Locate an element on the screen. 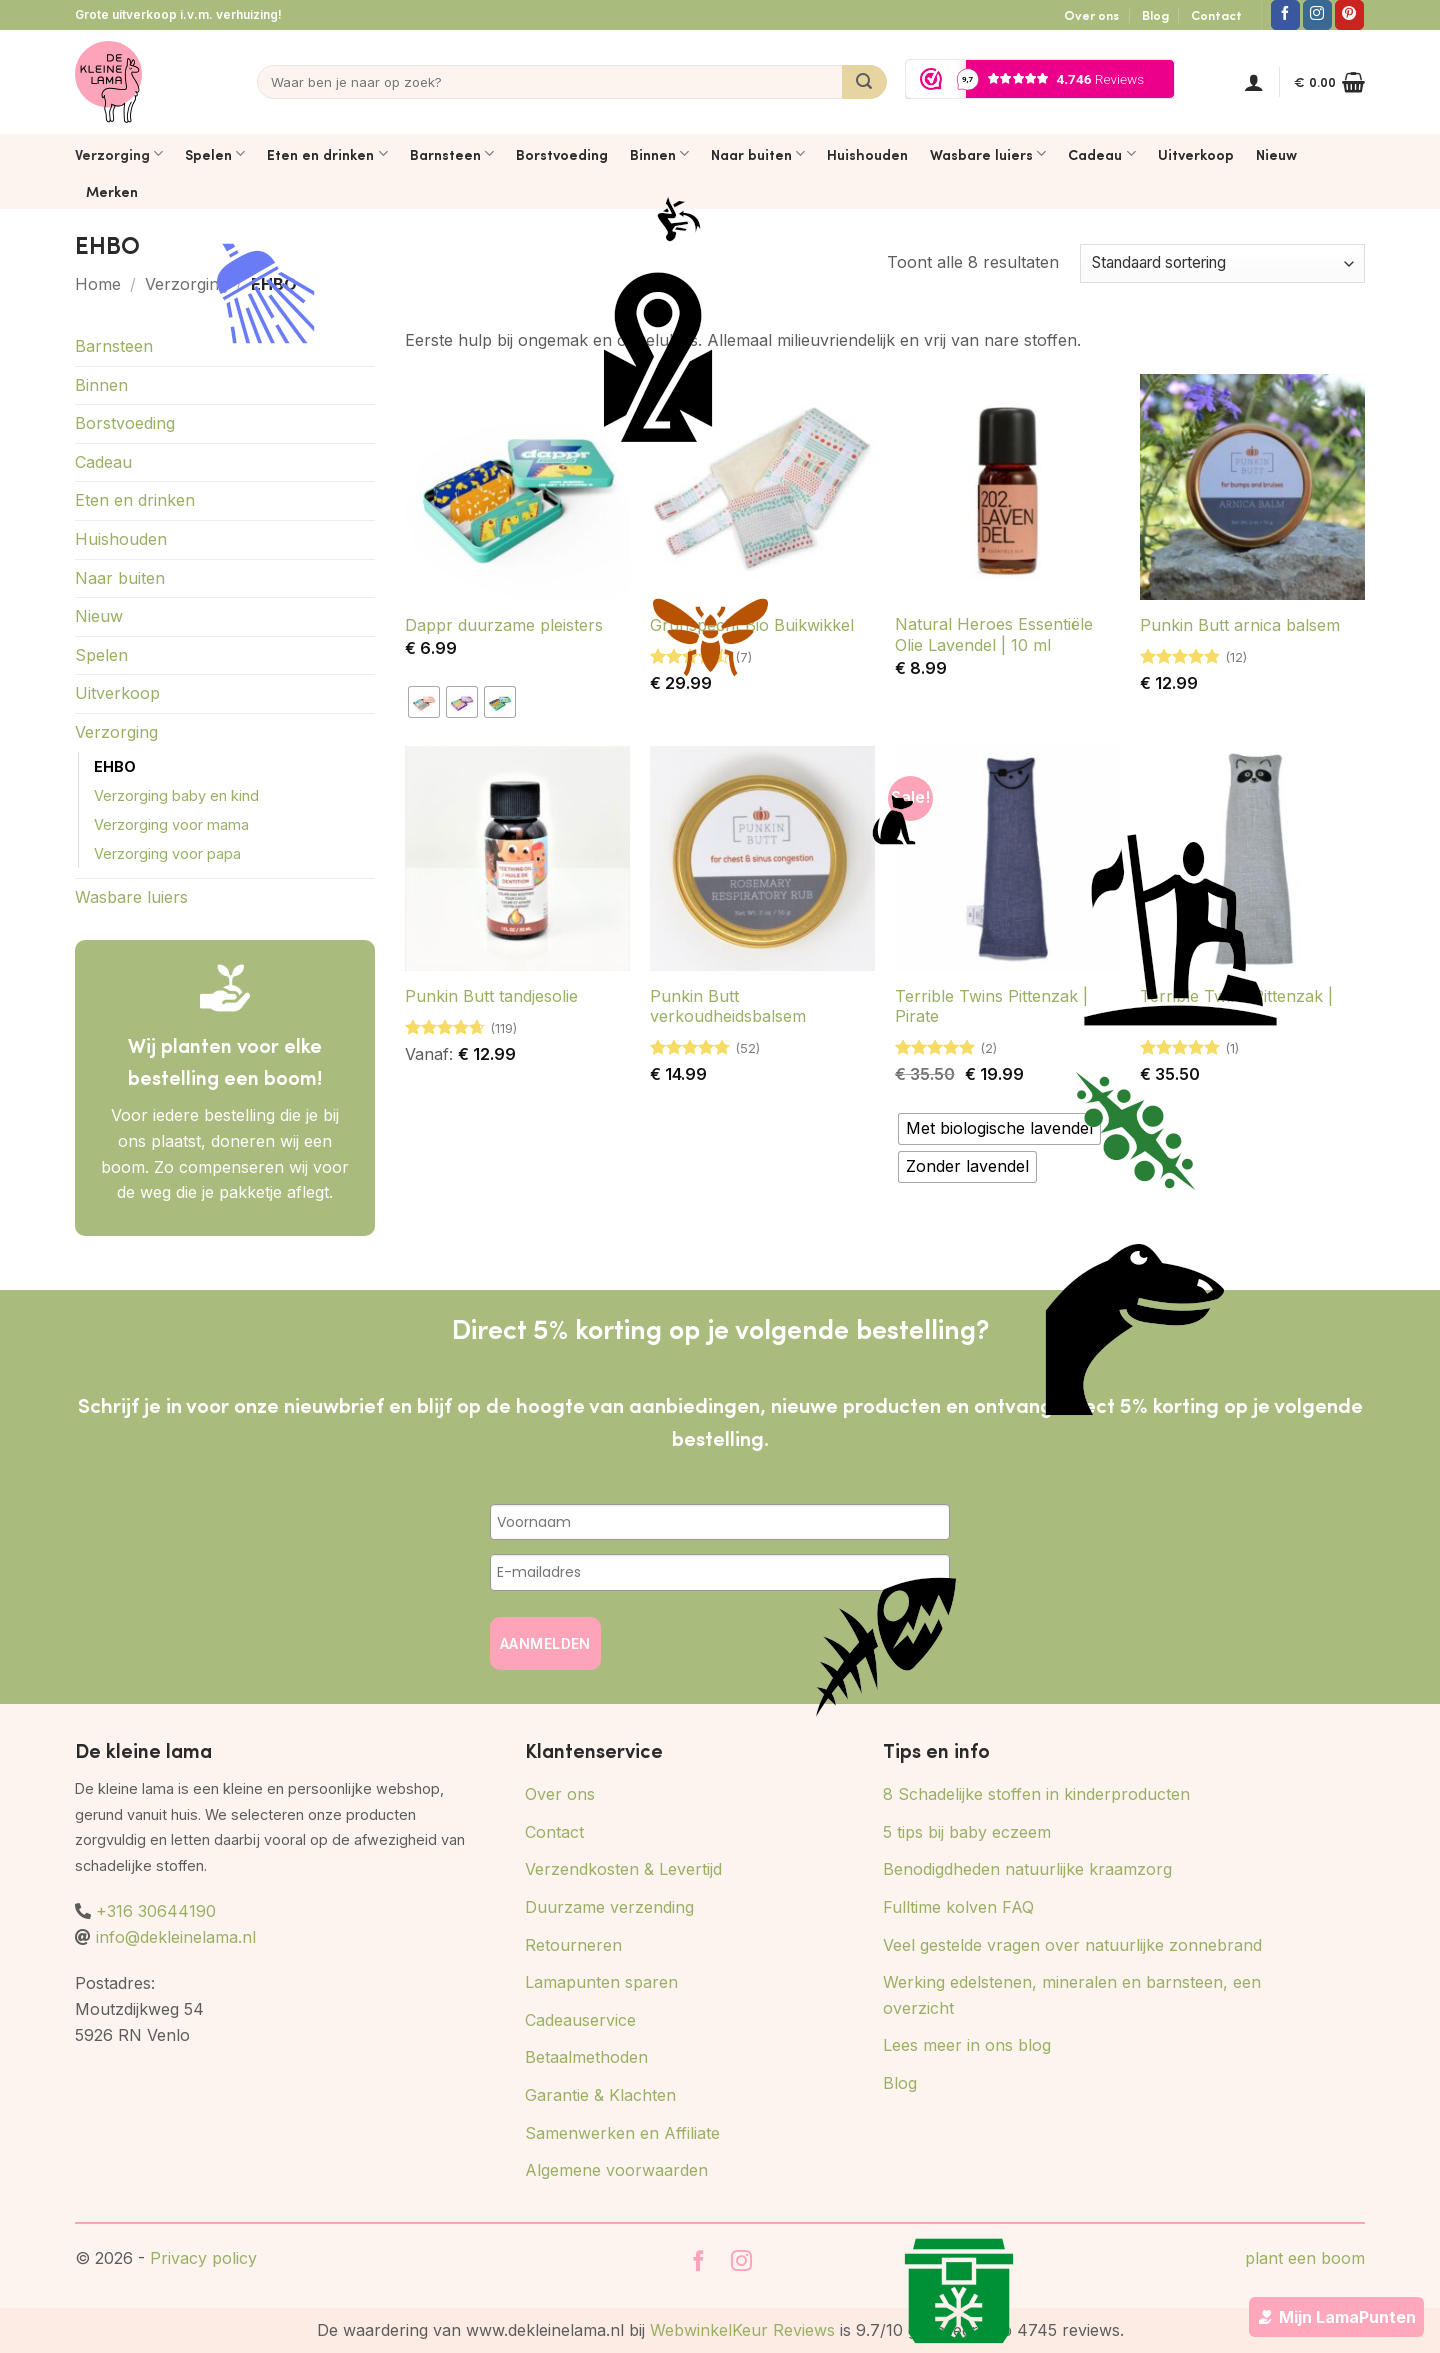 This screenshot has height=2353, width=1440. access dinosaur-related content or games is located at coordinates (1137, 1323).